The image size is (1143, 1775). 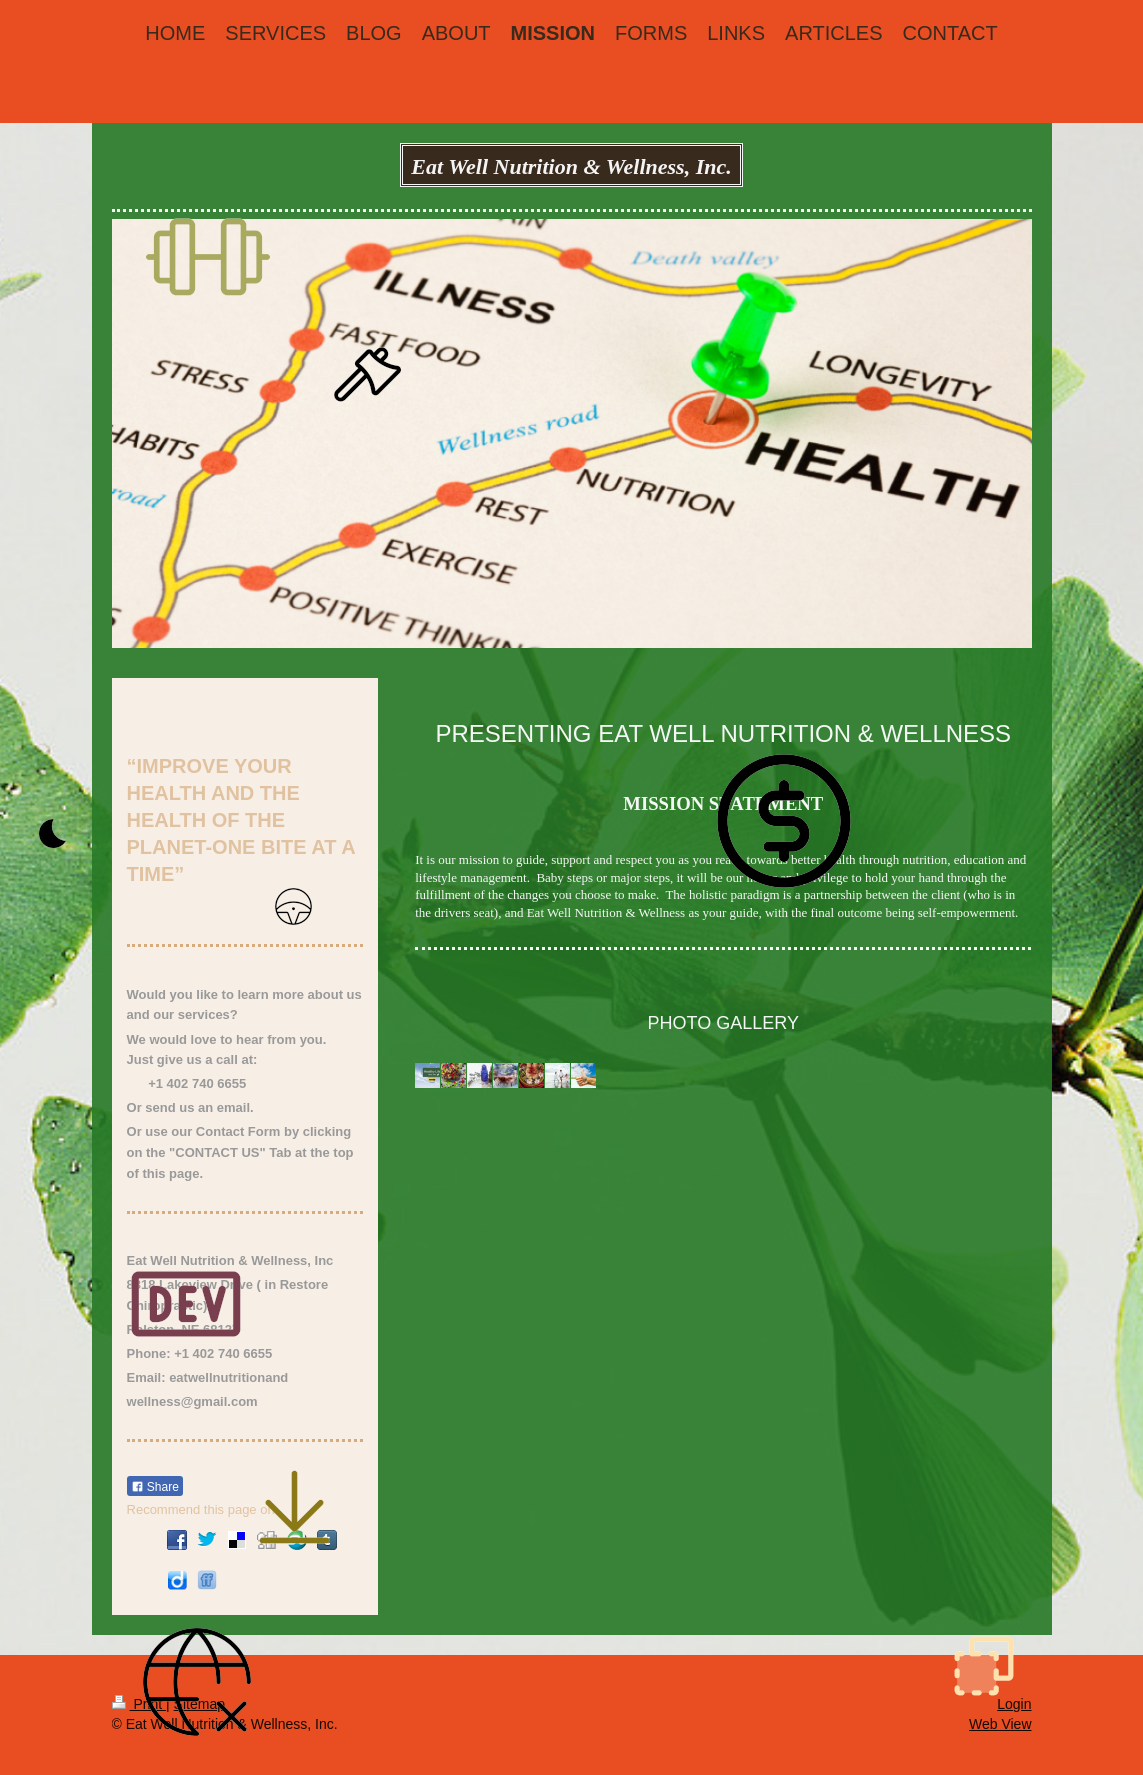 What do you see at coordinates (294, 1508) in the screenshot?
I see `download a file` at bounding box center [294, 1508].